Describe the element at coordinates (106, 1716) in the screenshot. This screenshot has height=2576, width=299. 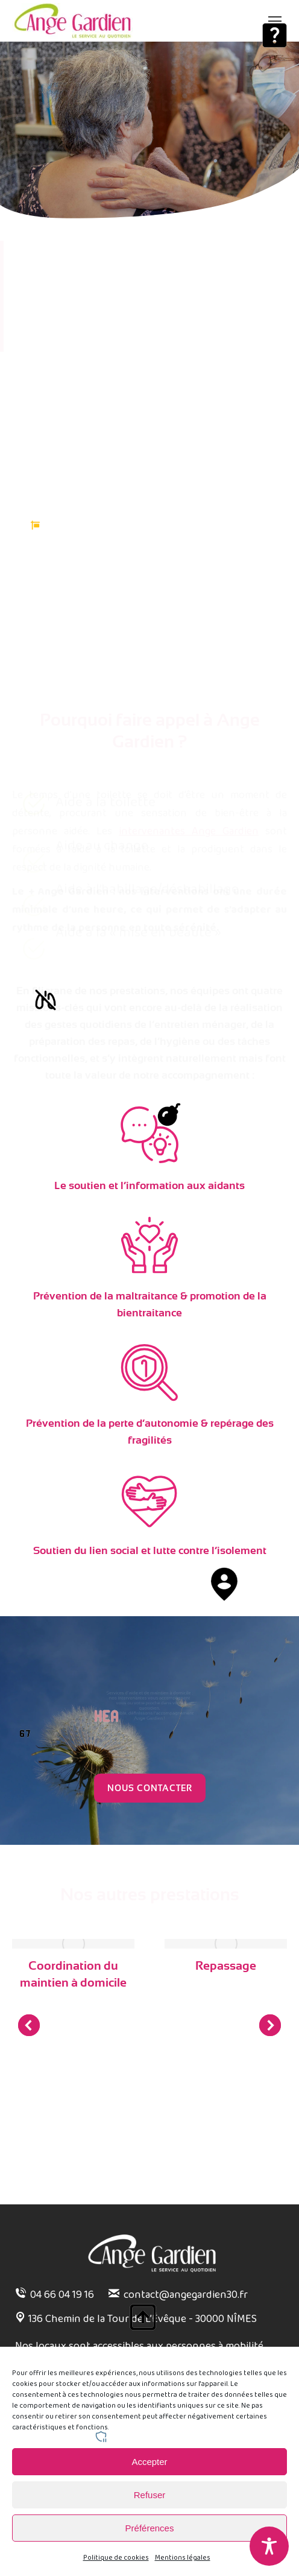
I see `indicates HTTP HEAD request method` at that location.